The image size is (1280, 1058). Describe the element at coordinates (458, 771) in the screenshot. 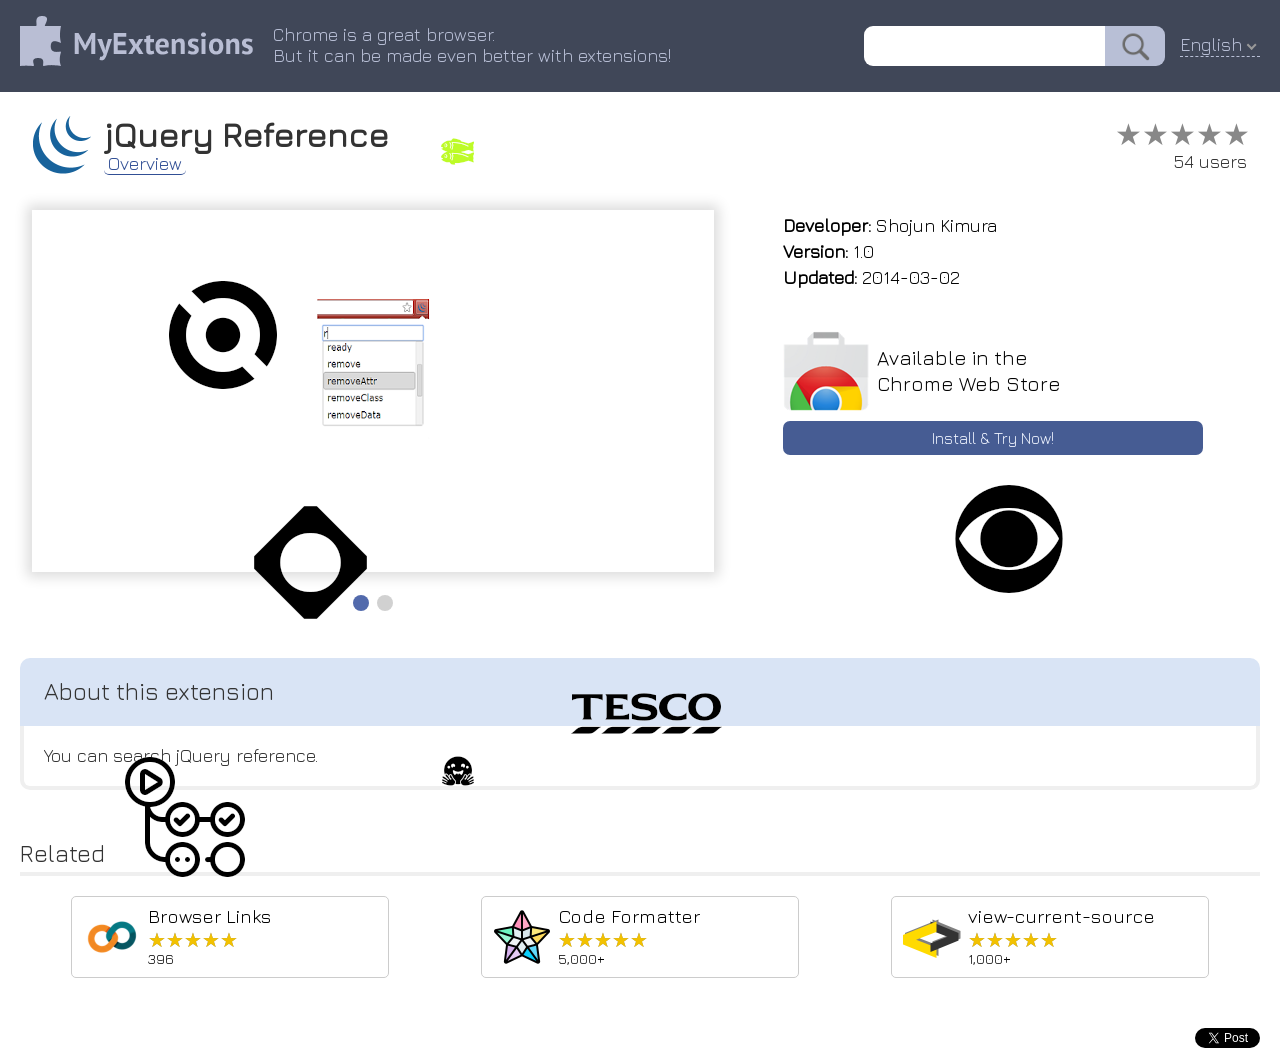

I see `visit hugging face platform` at that location.